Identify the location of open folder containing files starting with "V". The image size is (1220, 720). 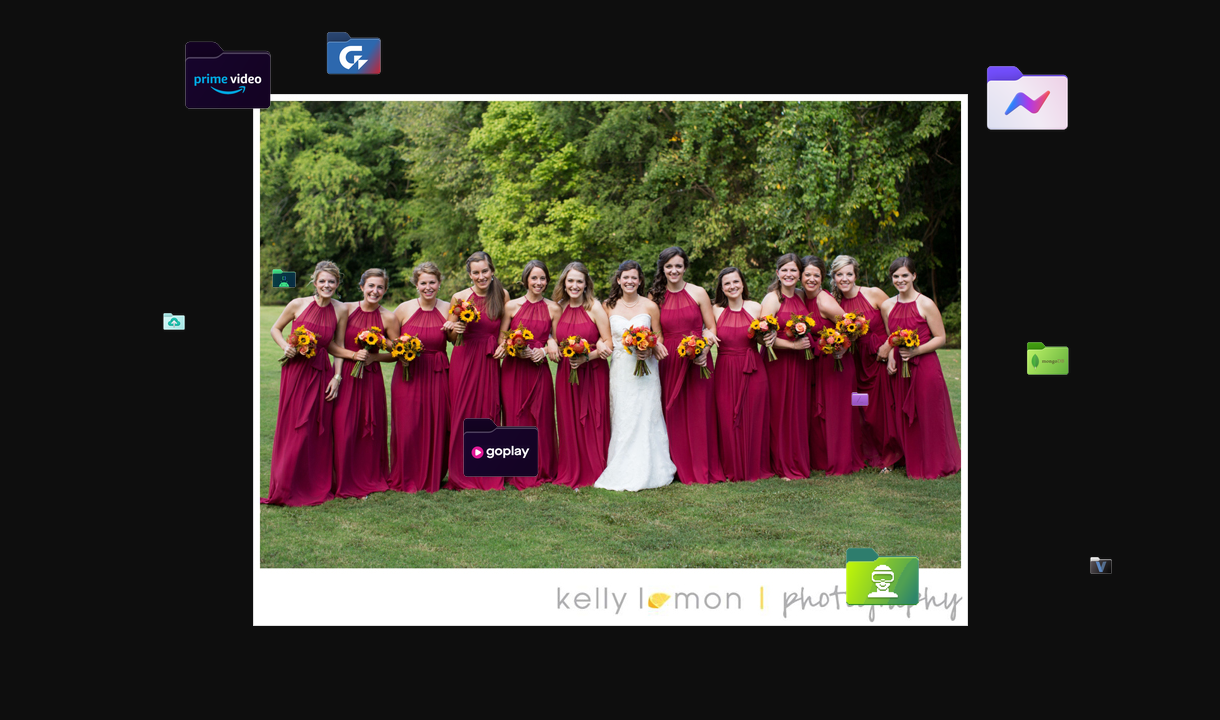
(1101, 566).